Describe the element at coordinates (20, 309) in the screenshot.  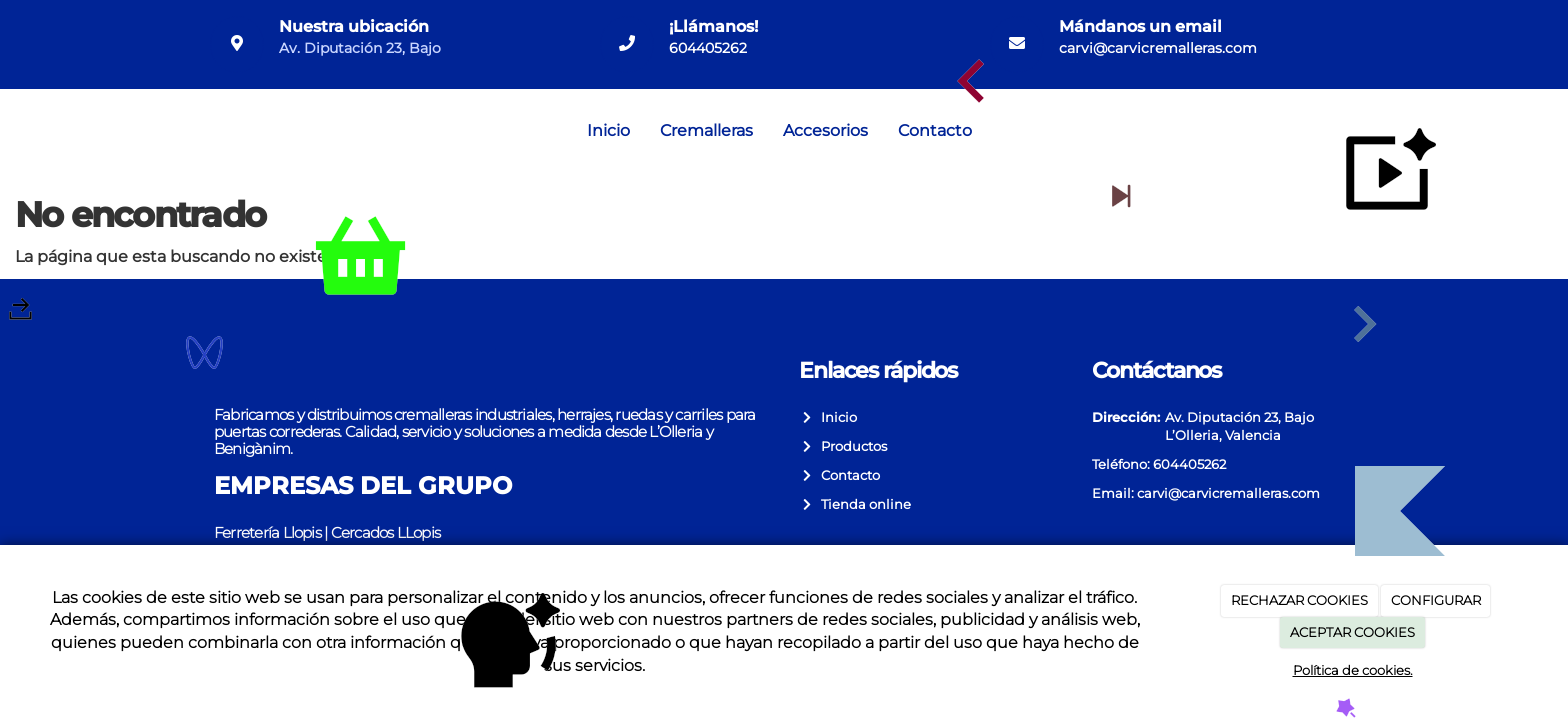
I see `share content to another app or person` at that location.